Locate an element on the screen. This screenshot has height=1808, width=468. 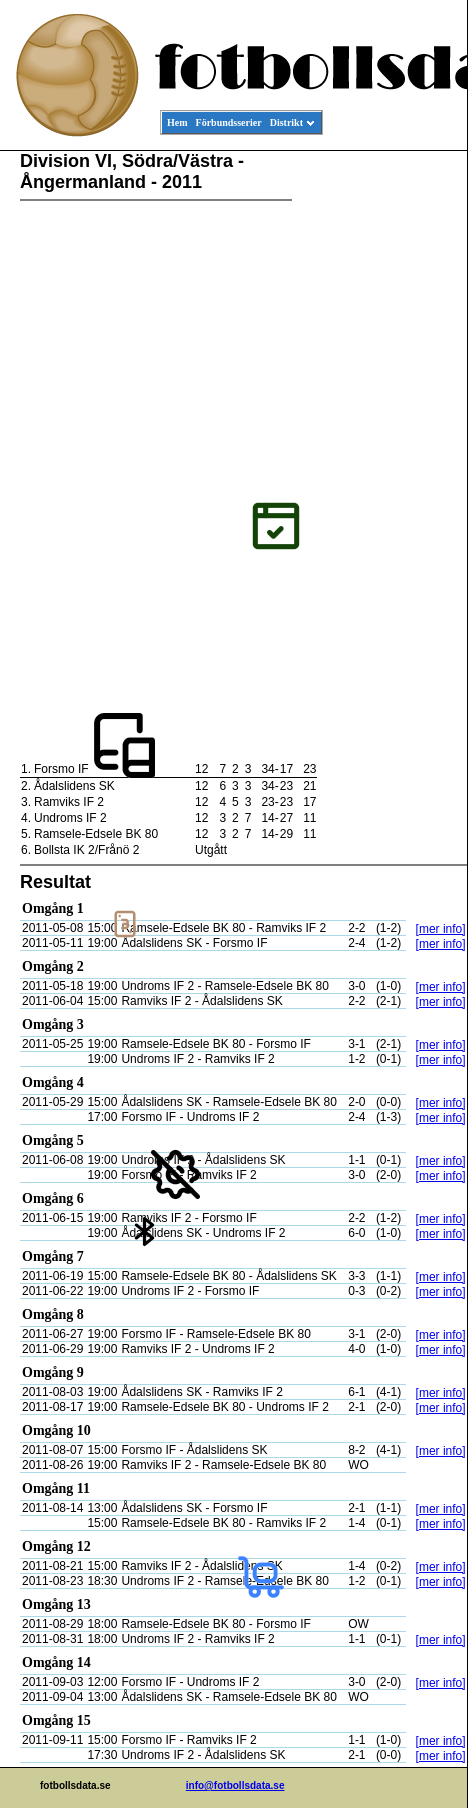
settings are currently disabled is located at coordinates (175, 1174).